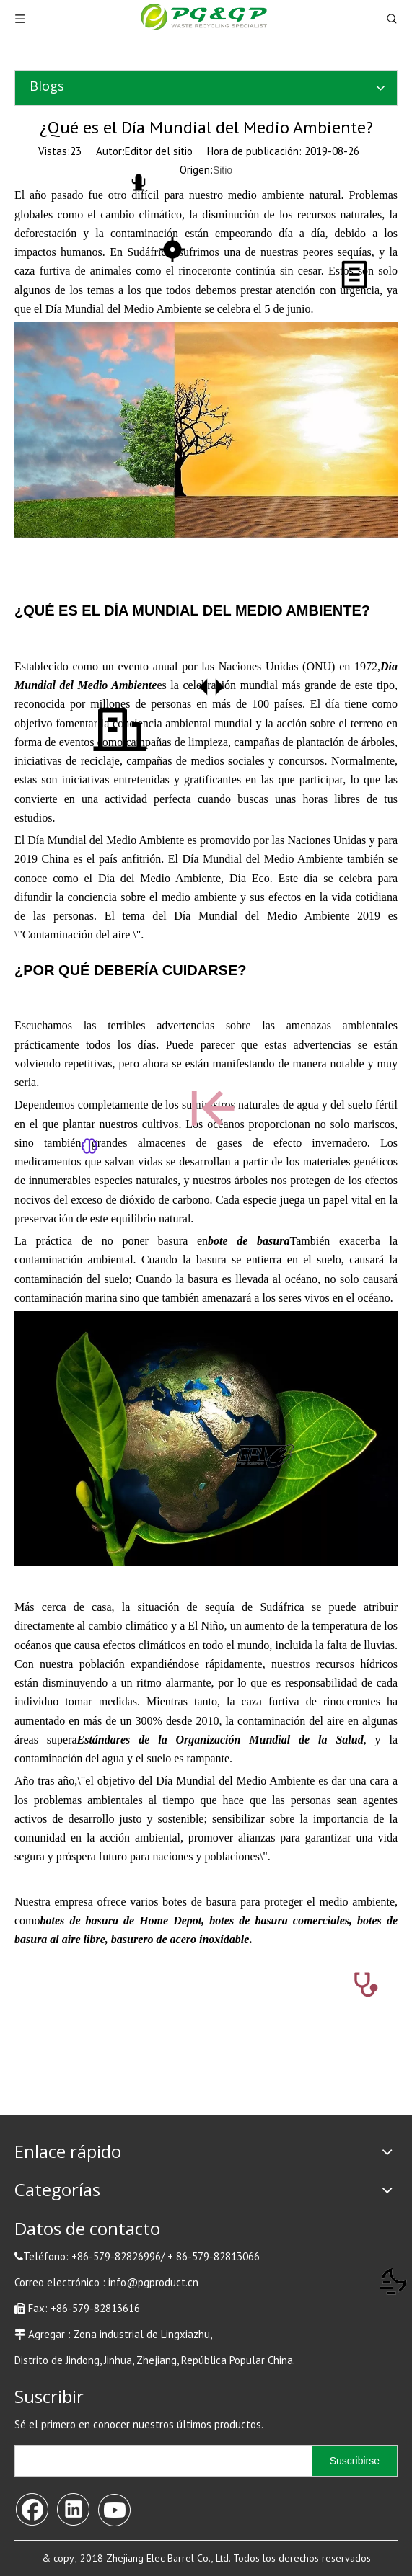  I want to click on access AI or machine learning features, so click(89, 1146).